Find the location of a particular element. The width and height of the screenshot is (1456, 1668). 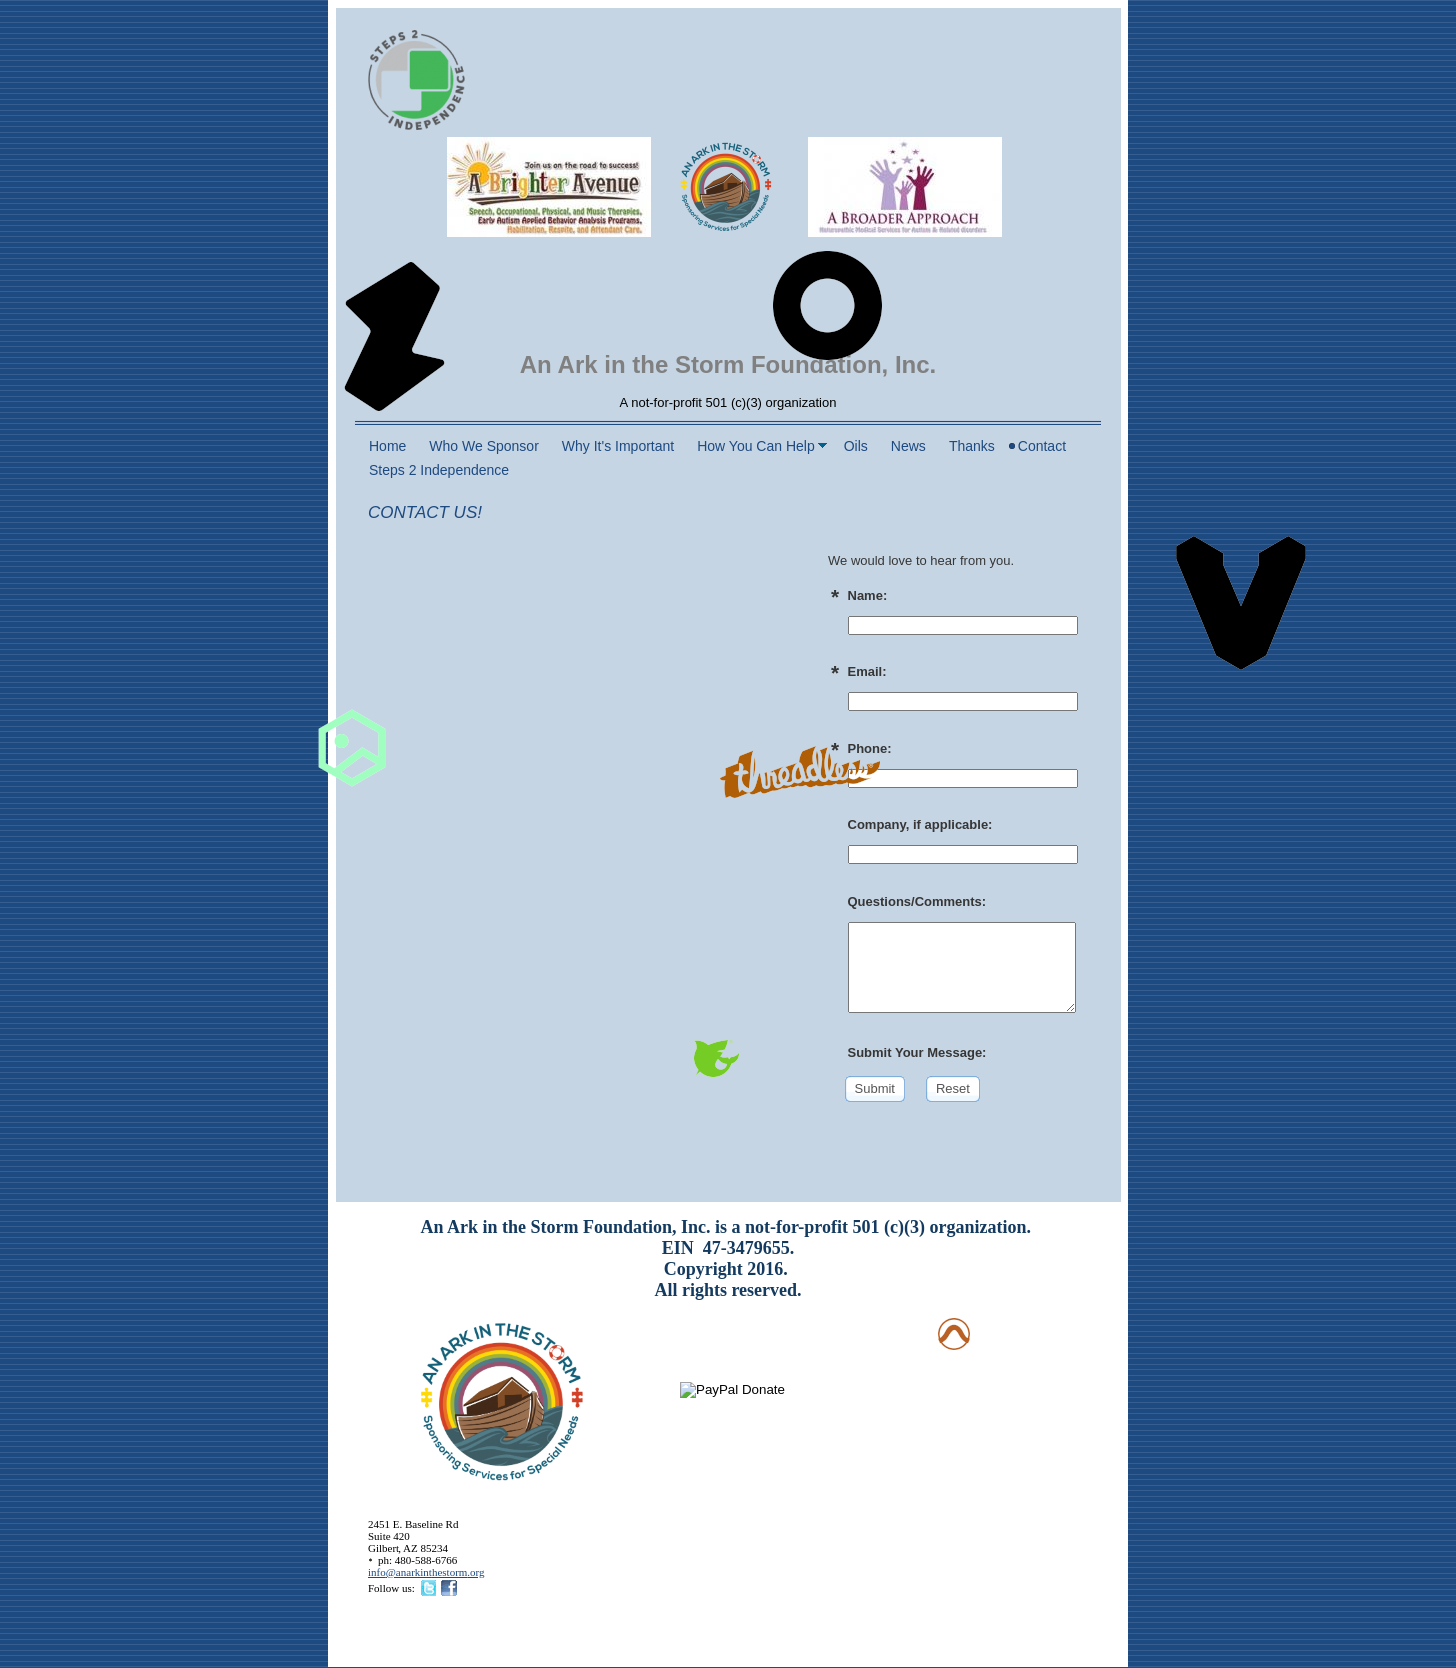

visit the Threadless website or app is located at coordinates (800, 772).